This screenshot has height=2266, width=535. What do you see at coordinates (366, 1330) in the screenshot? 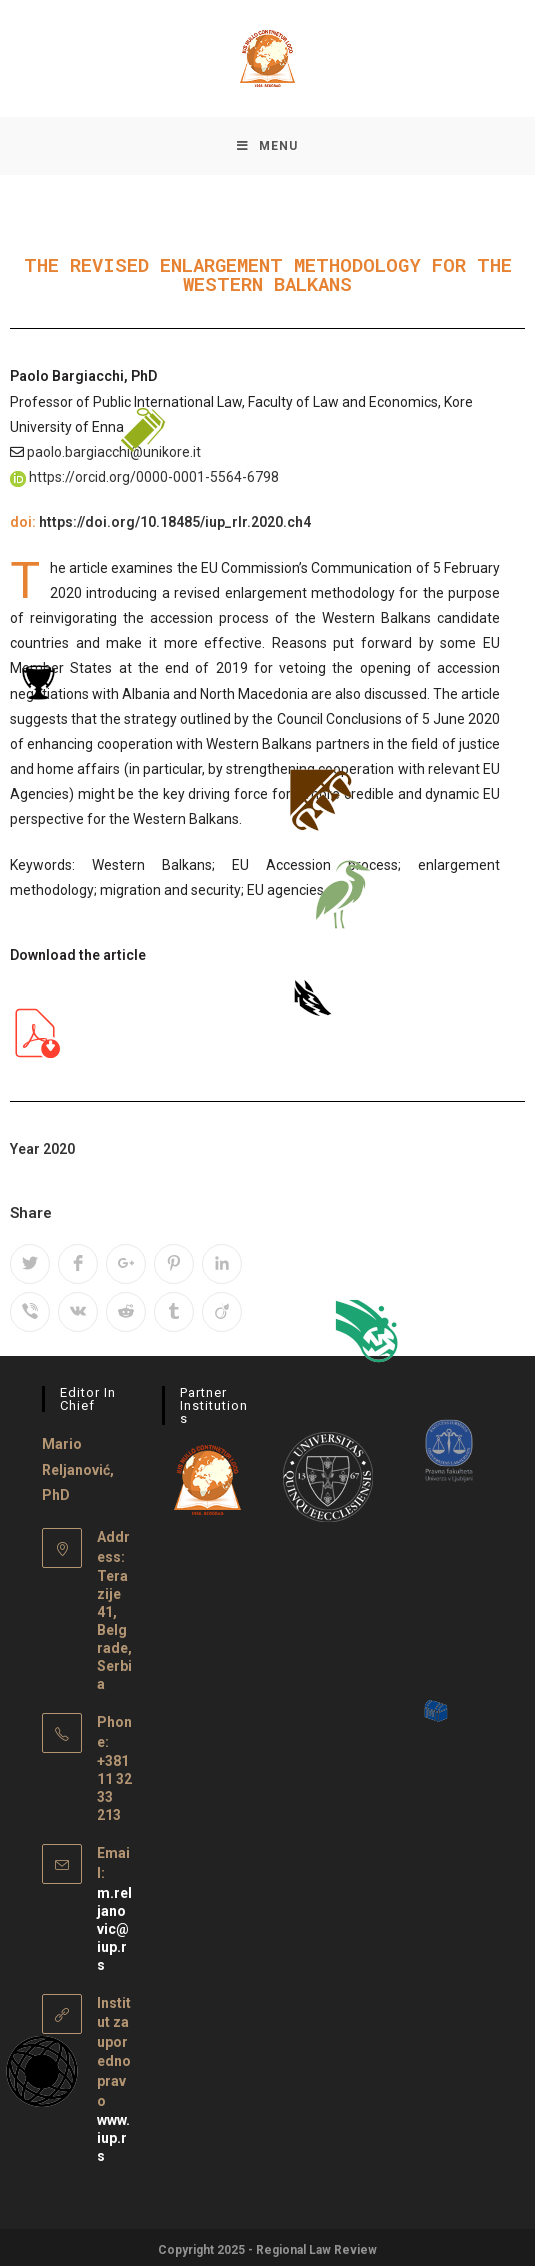
I see `indicates an unstable or volatile attack in-game` at bounding box center [366, 1330].